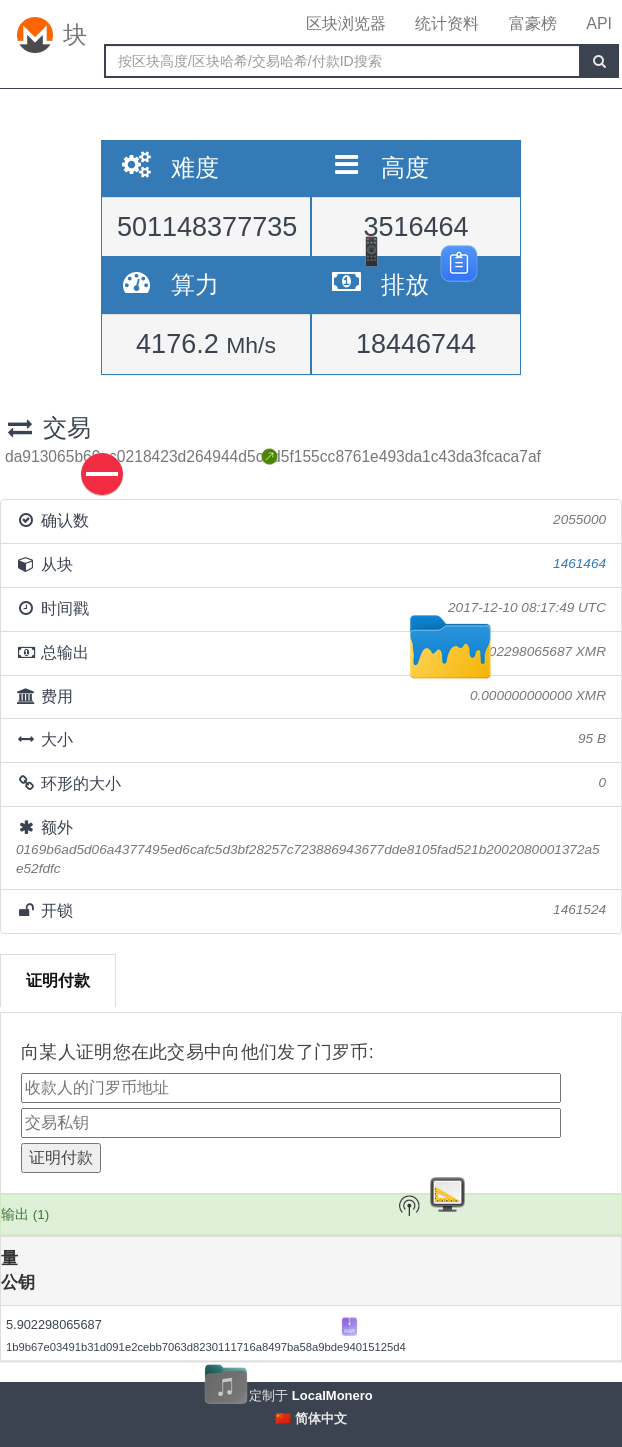 The image size is (622, 1447). I want to click on connect a tv remote as an input device, so click(371, 251).